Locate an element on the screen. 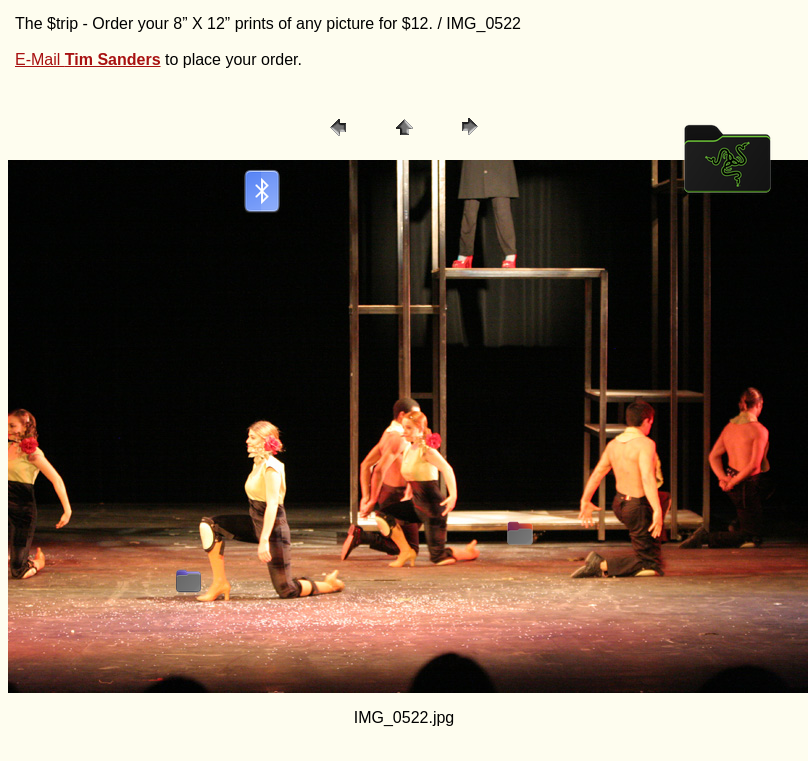 This screenshot has height=761, width=808. open folder to view contents is located at coordinates (188, 580).